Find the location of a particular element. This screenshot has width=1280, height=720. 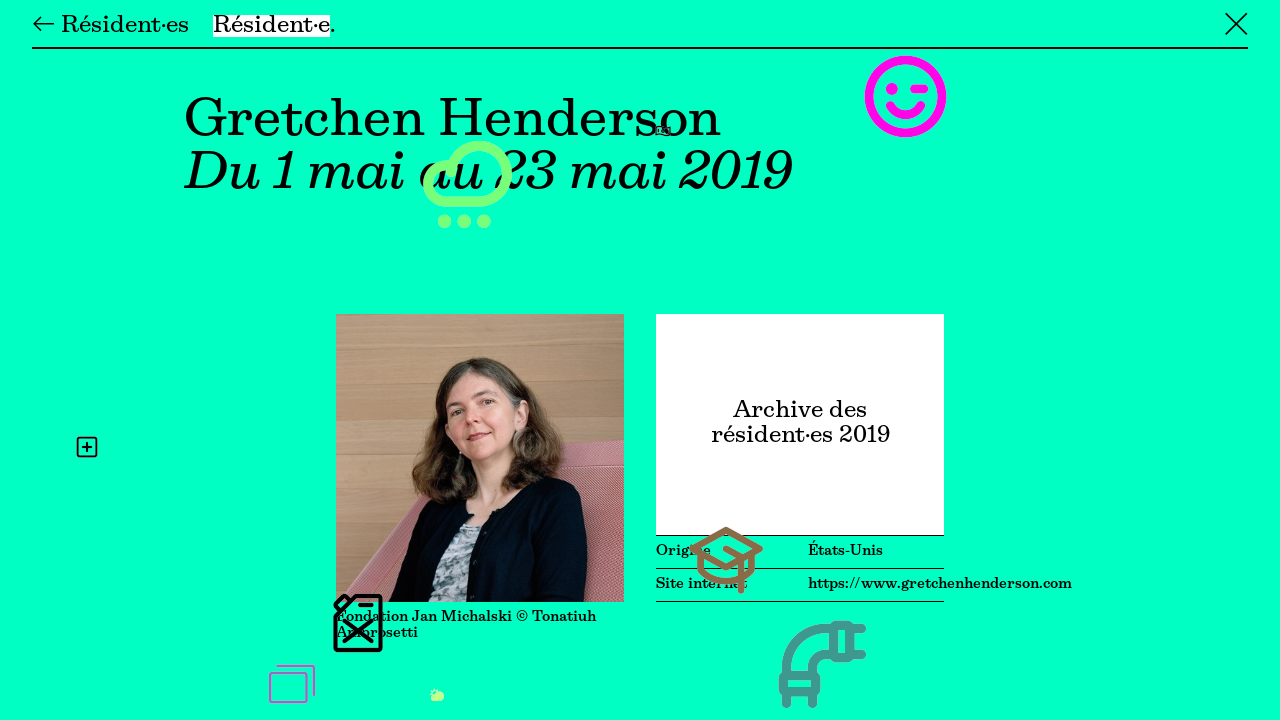

indicates fuel or gas-related settings is located at coordinates (358, 623).